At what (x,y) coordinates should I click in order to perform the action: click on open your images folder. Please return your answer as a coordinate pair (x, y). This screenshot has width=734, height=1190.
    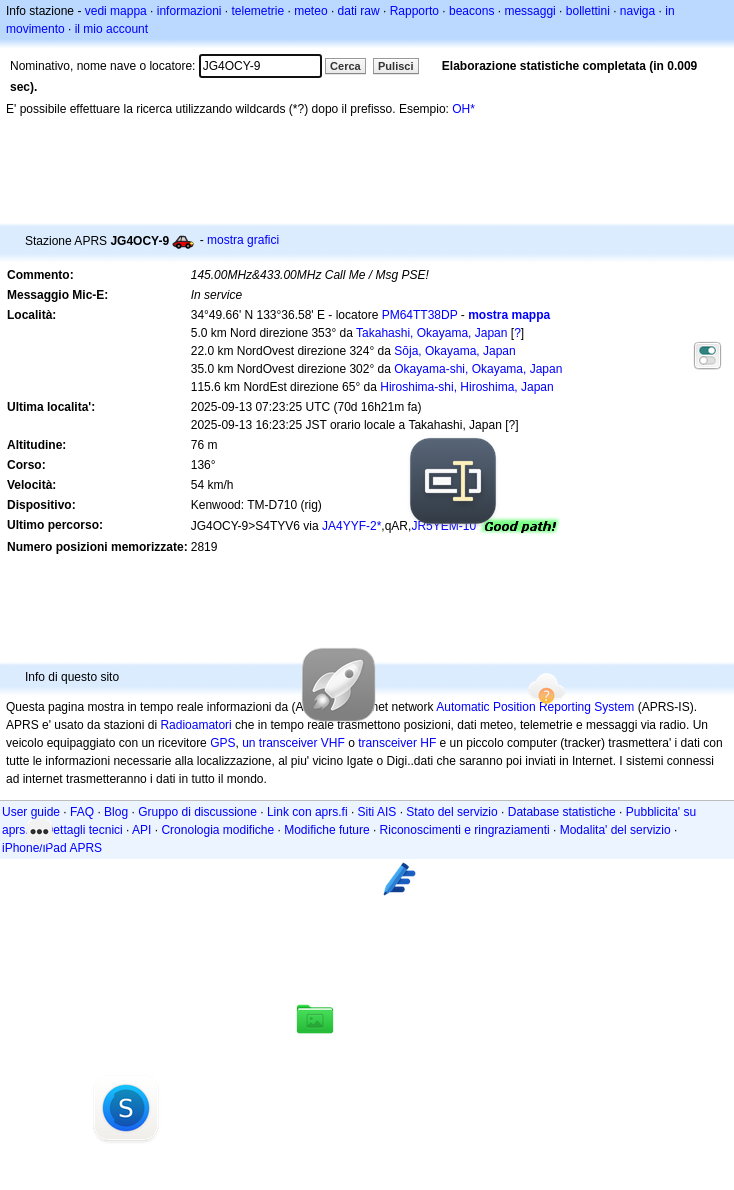
    Looking at the image, I should click on (315, 1019).